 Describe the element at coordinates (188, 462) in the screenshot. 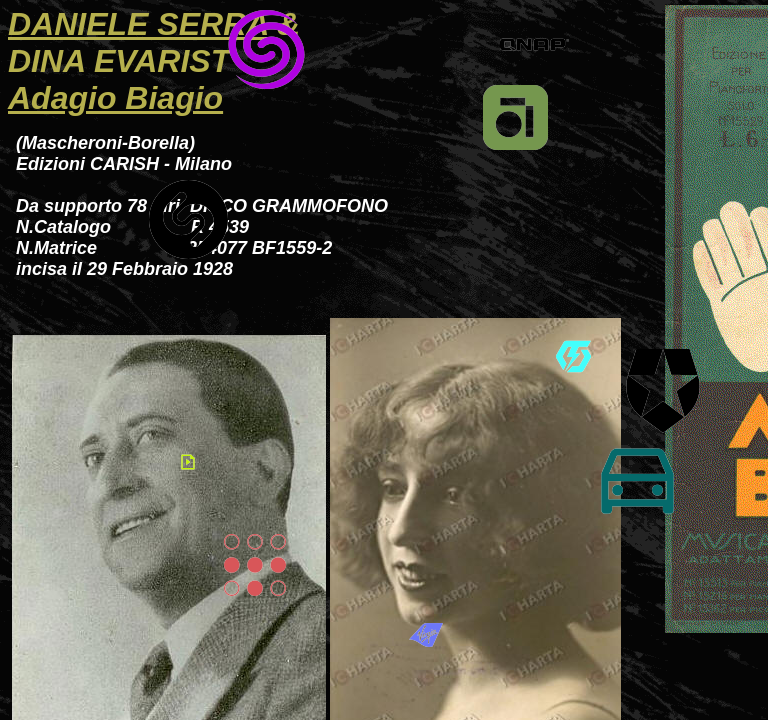

I see `open a video file` at that location.